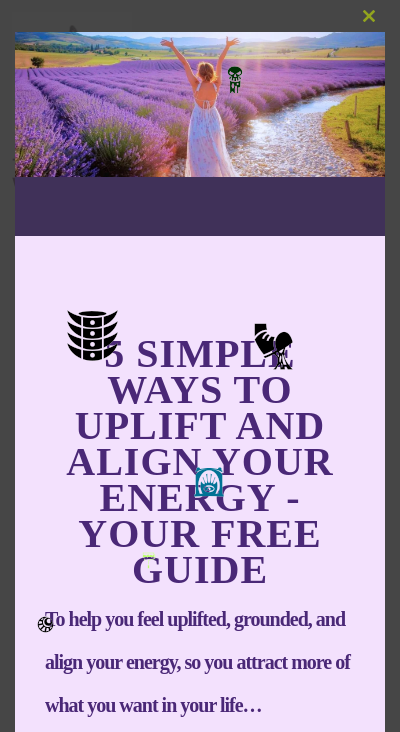 The image size is (400, 732). What do you see at coordinates (148, 560) in the screenshot?
I see `customize theme or appearance settings` at bounding box center [148, 560].